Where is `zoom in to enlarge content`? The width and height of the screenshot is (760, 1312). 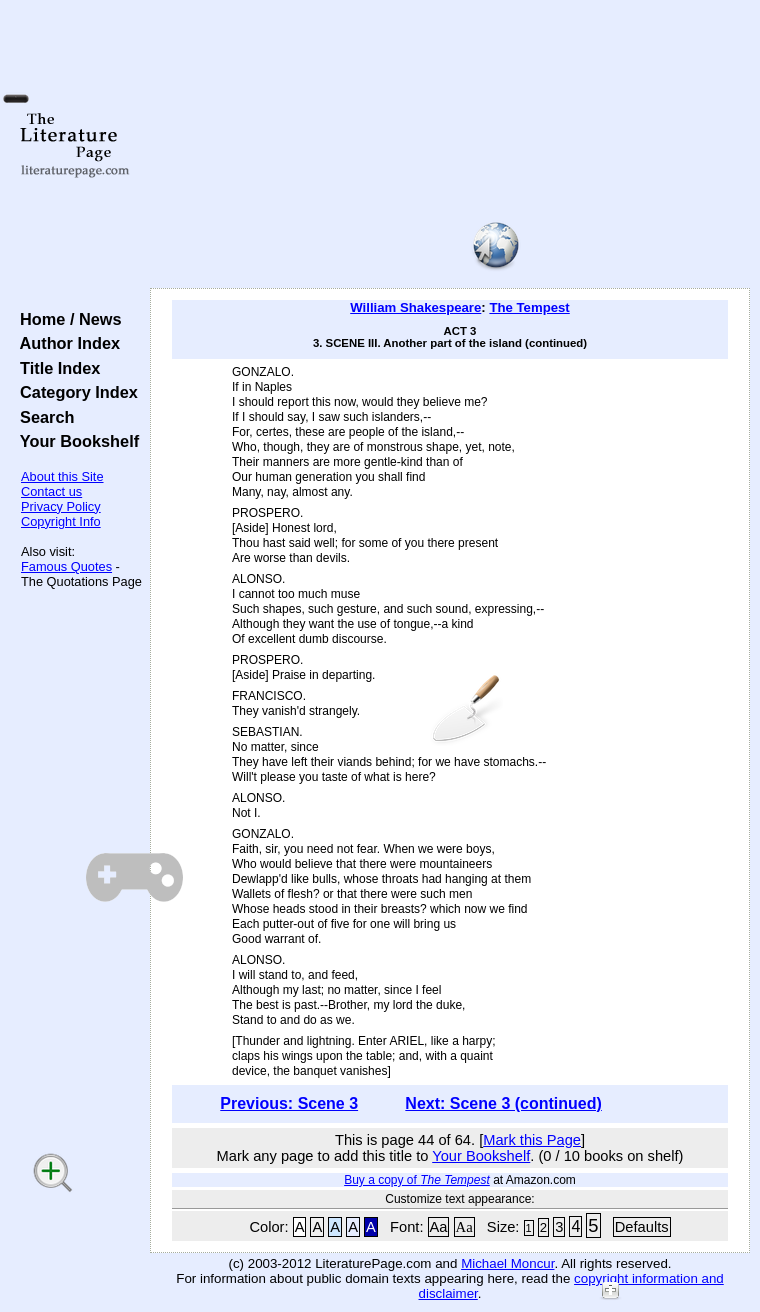 zoom in to enlarge content is located at coordinates (610, 1289).